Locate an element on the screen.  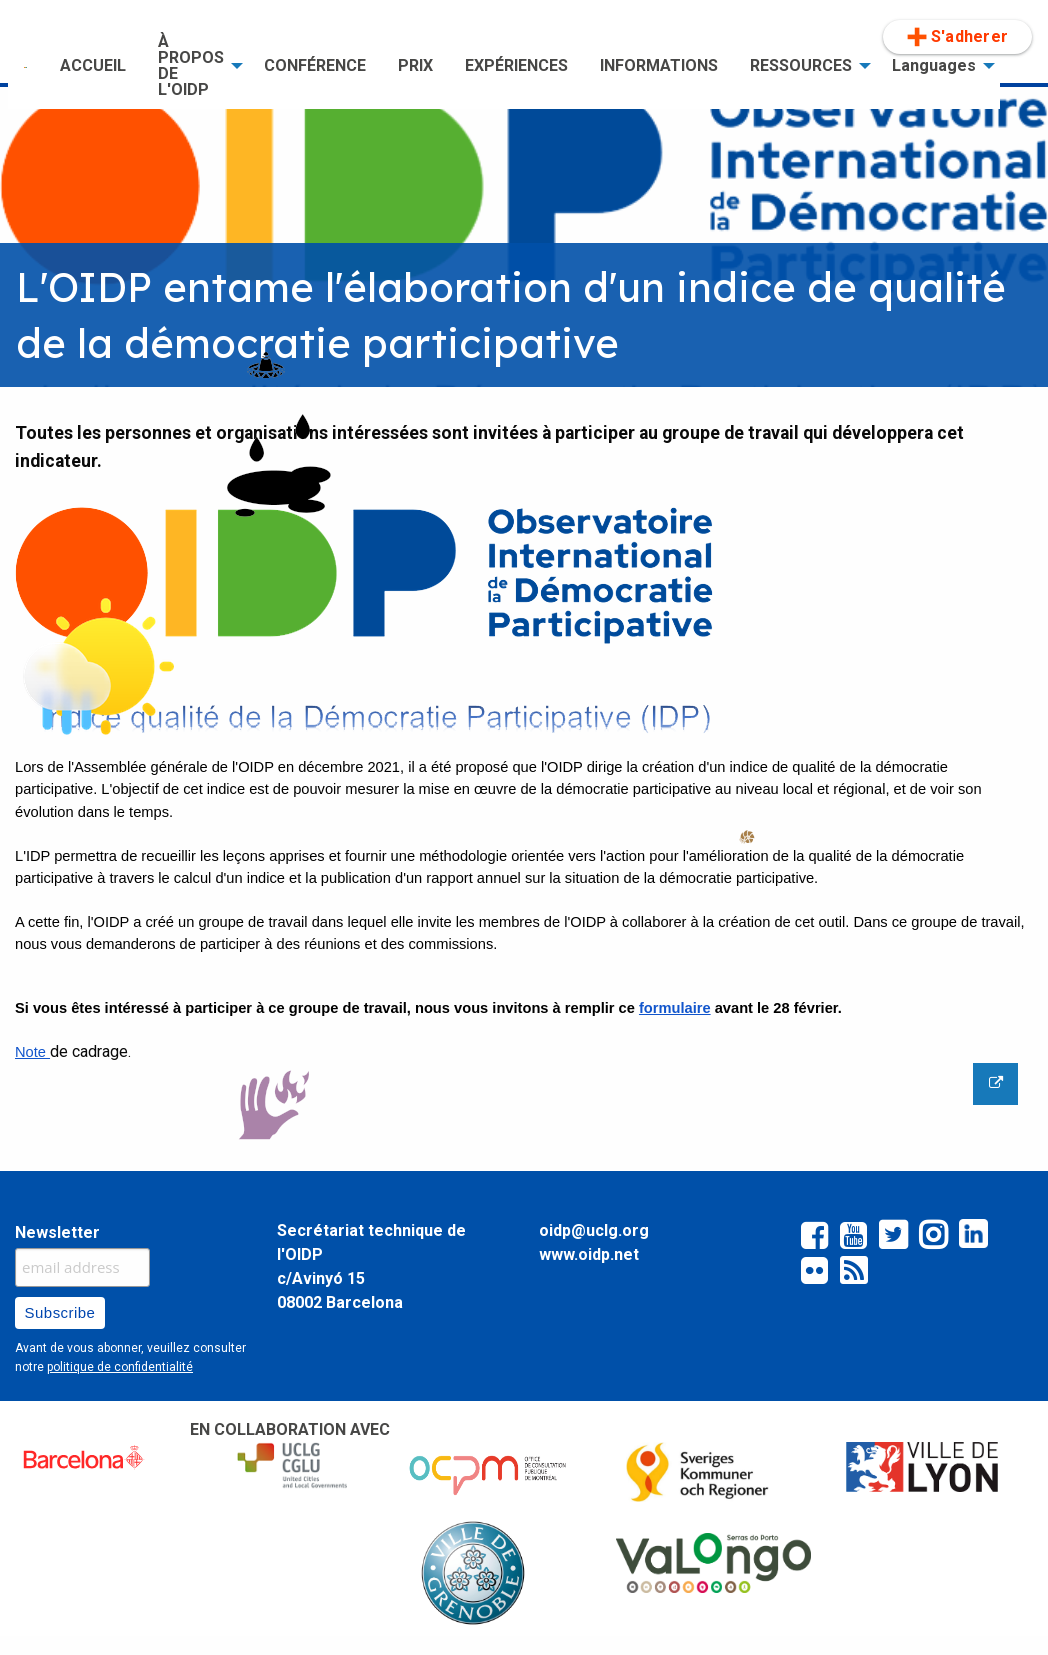
select mexican or latin american themed content is located at coordinates (266, 365).